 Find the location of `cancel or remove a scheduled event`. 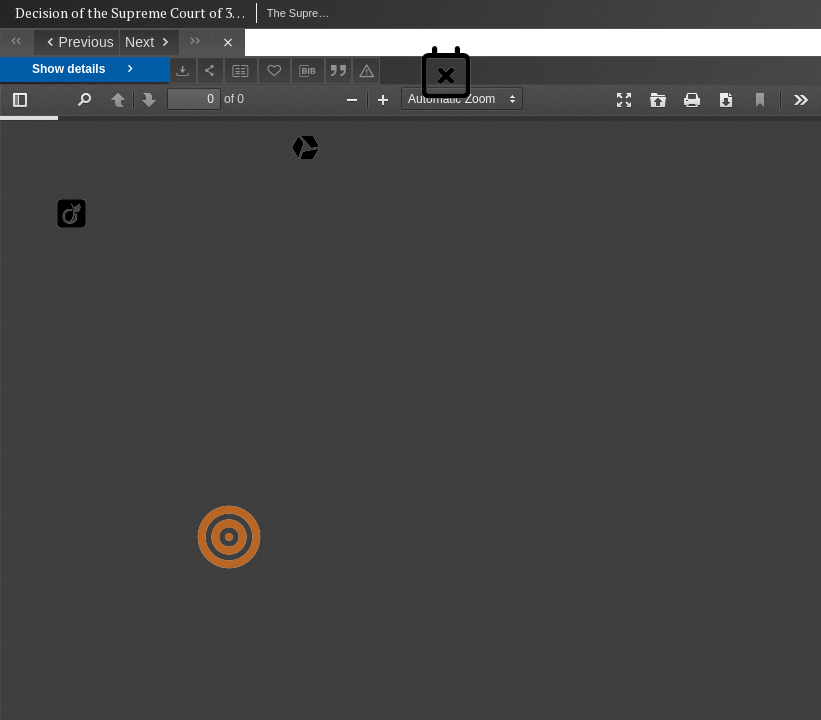

cancel or remove a scheduled event is located at coordinates (446, 74).